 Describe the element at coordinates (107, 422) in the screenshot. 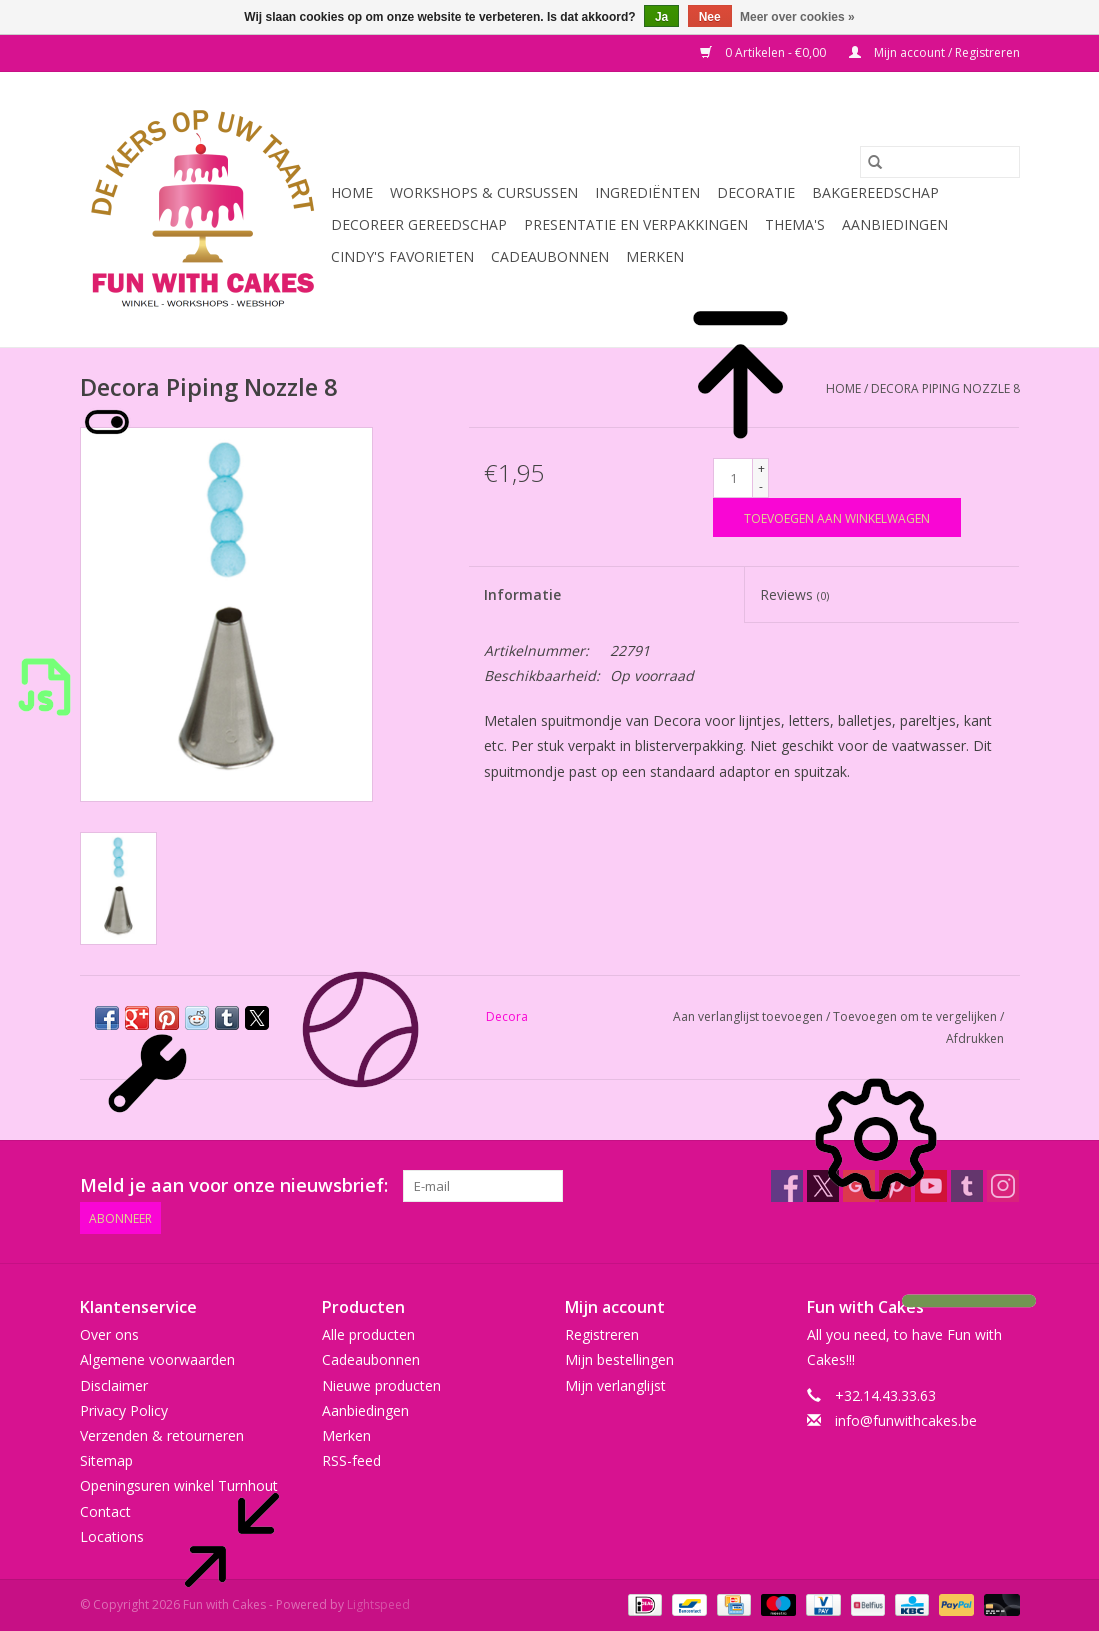

I see `toggle switch in the on/enabled state` at that location.